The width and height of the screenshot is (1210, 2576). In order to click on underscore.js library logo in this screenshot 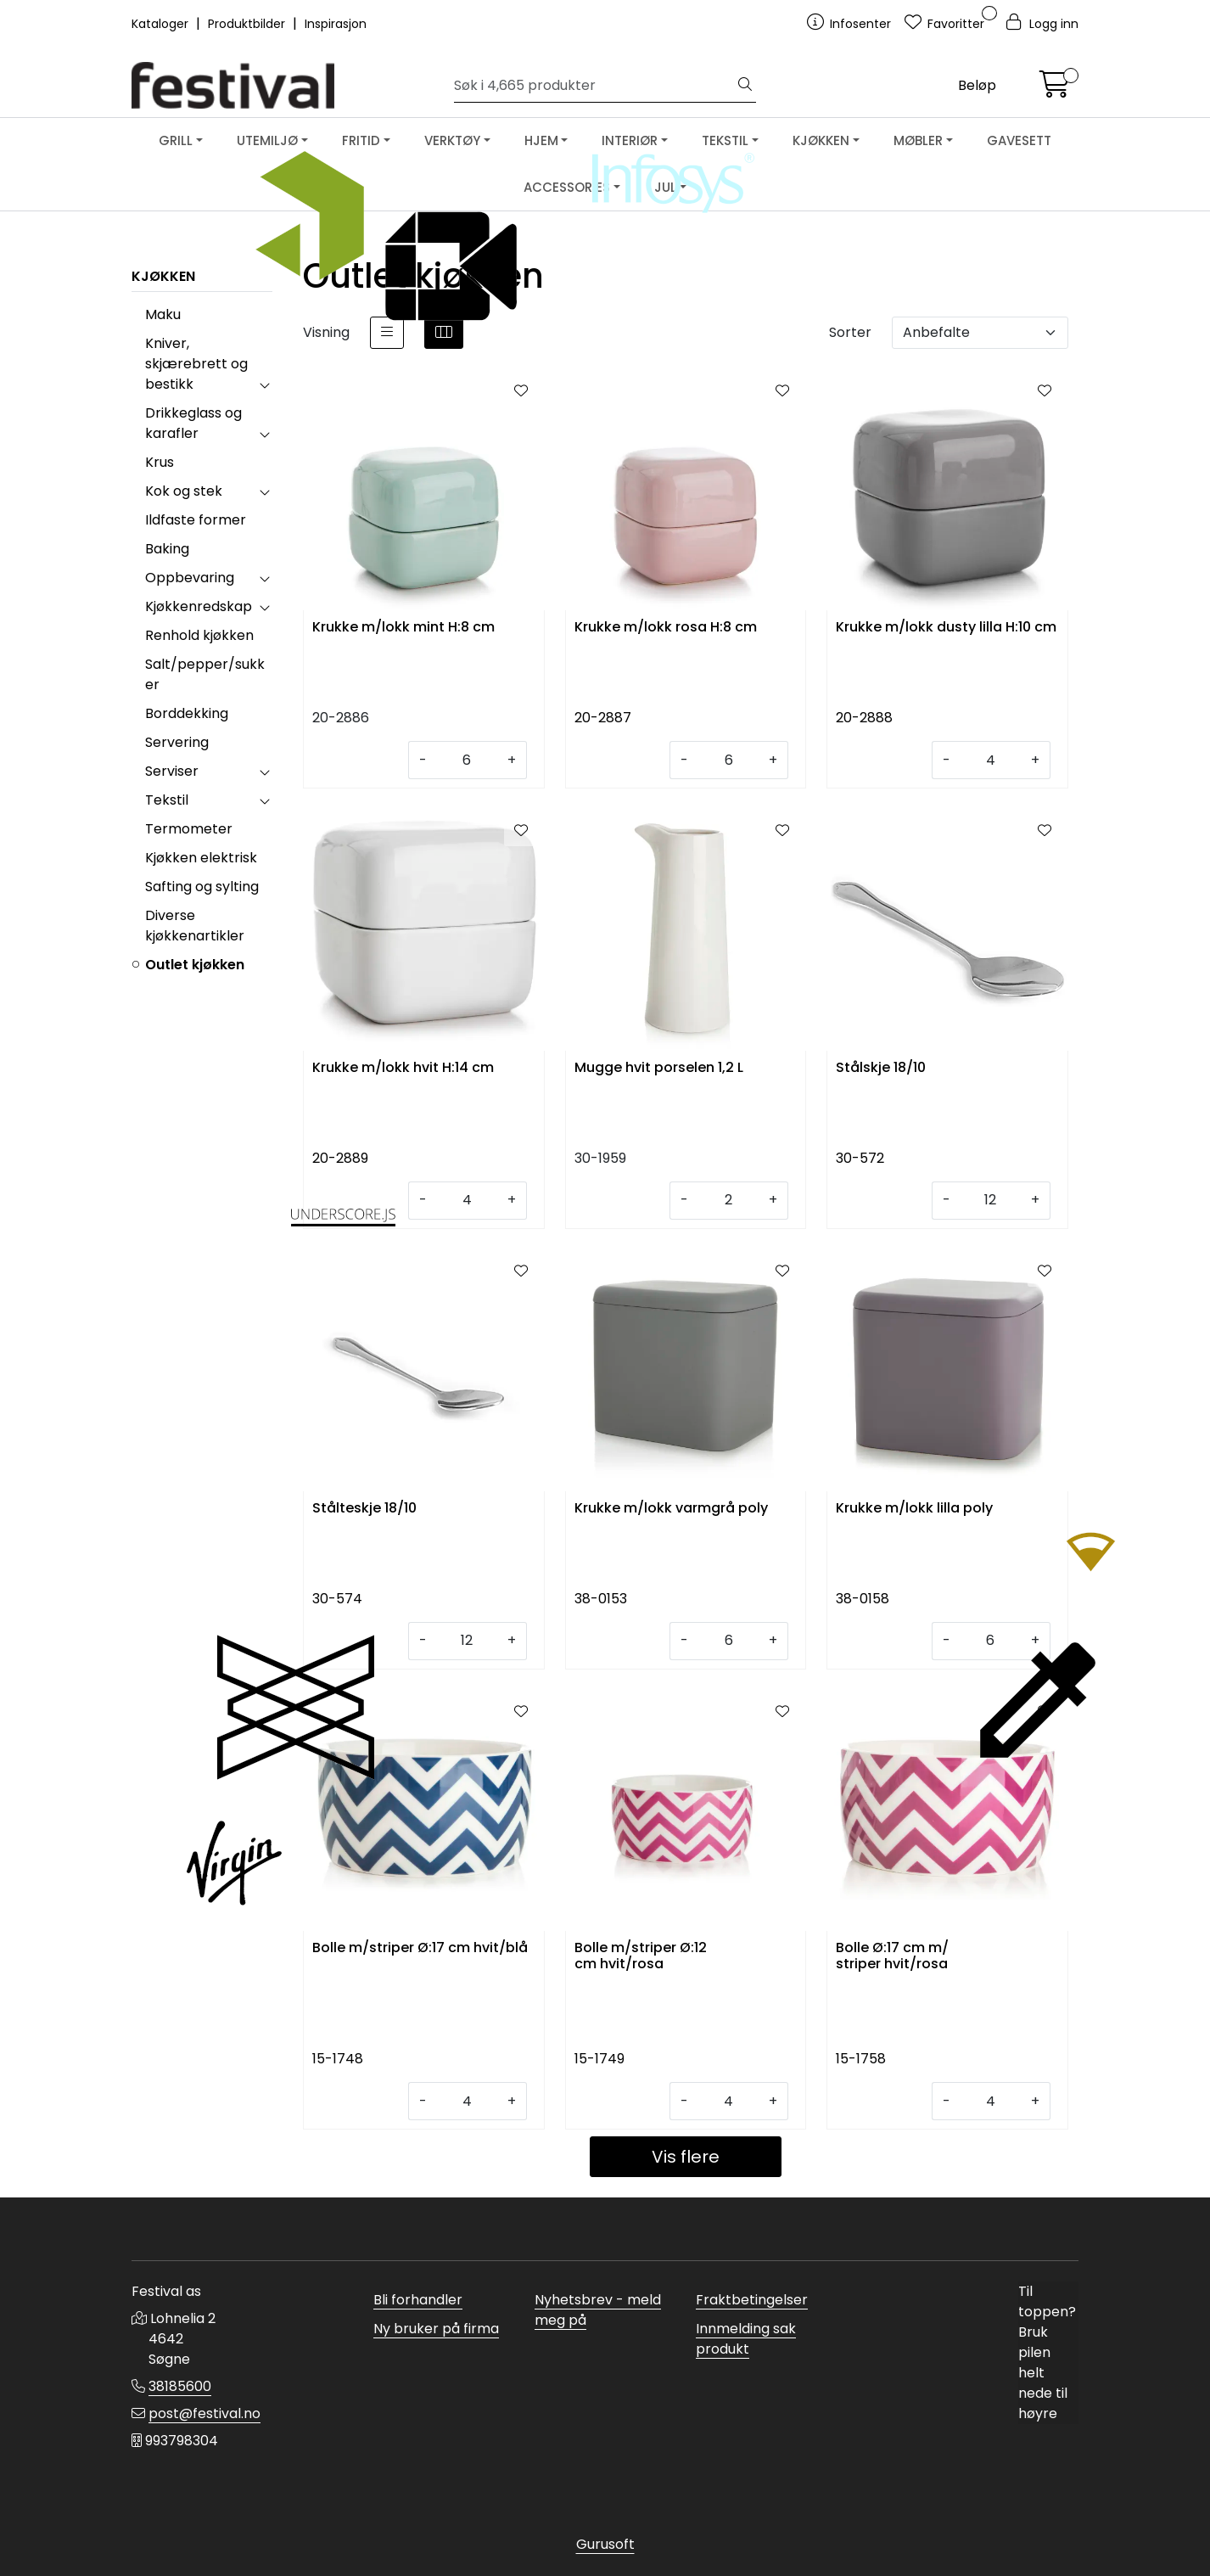, I will do `click(343, 1217)`.